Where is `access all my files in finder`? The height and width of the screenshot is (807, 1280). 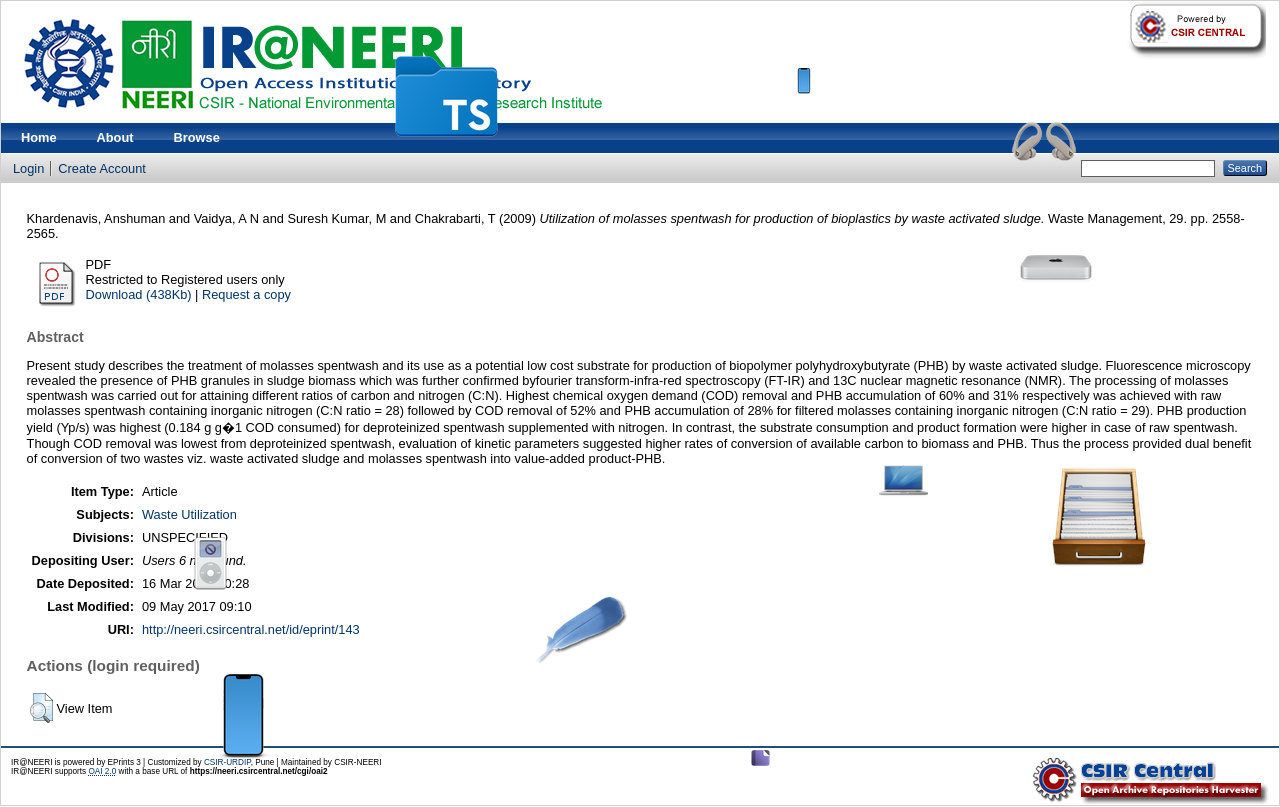
access all my files in finder is located at coordinates (1099, 518).